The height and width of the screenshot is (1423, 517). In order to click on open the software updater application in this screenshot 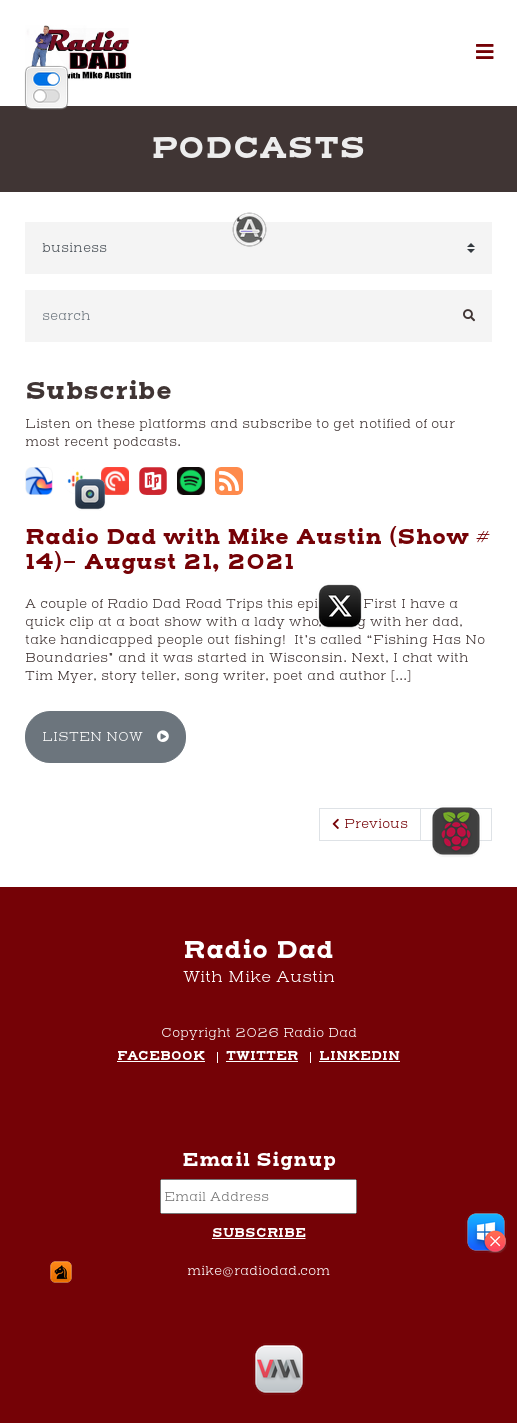, I will do `click(249, 229)`.